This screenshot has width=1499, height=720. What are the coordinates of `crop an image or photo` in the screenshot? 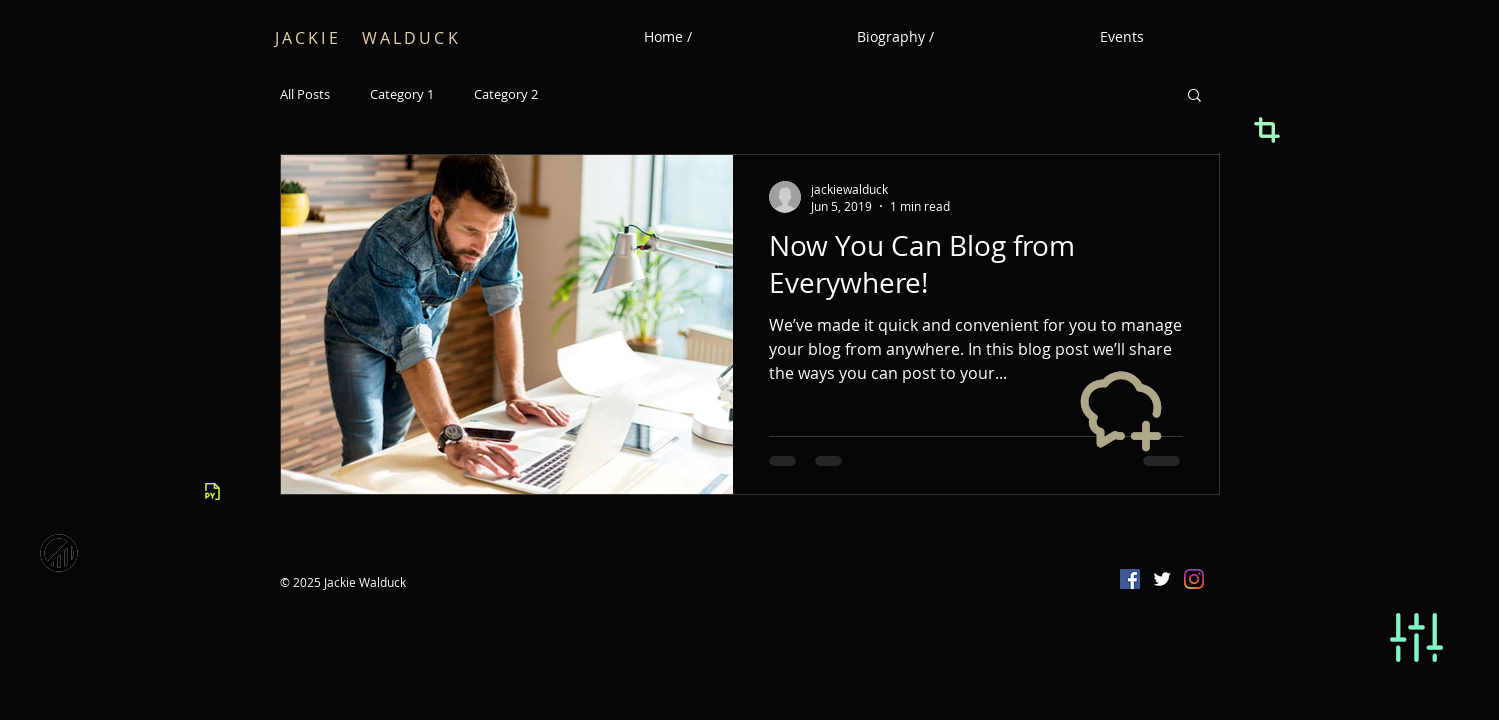 It's located at (1267, 130).